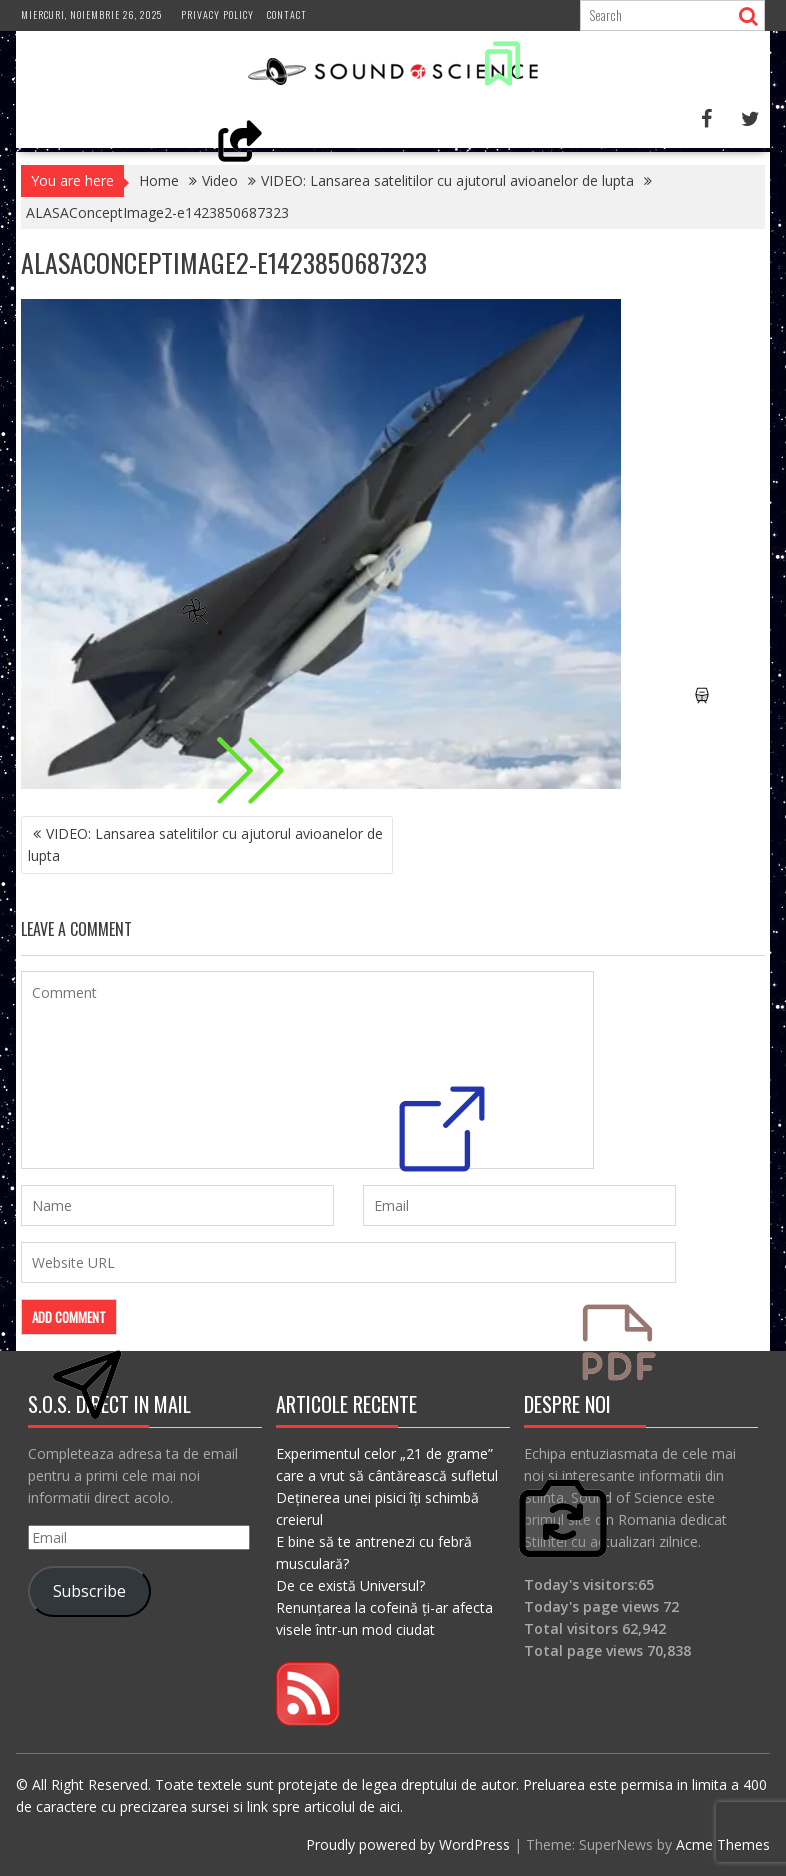  What do you see at coordinates (86, 1385) in the screenshot?
I see `send a message` at bounding box center [86, 1385].